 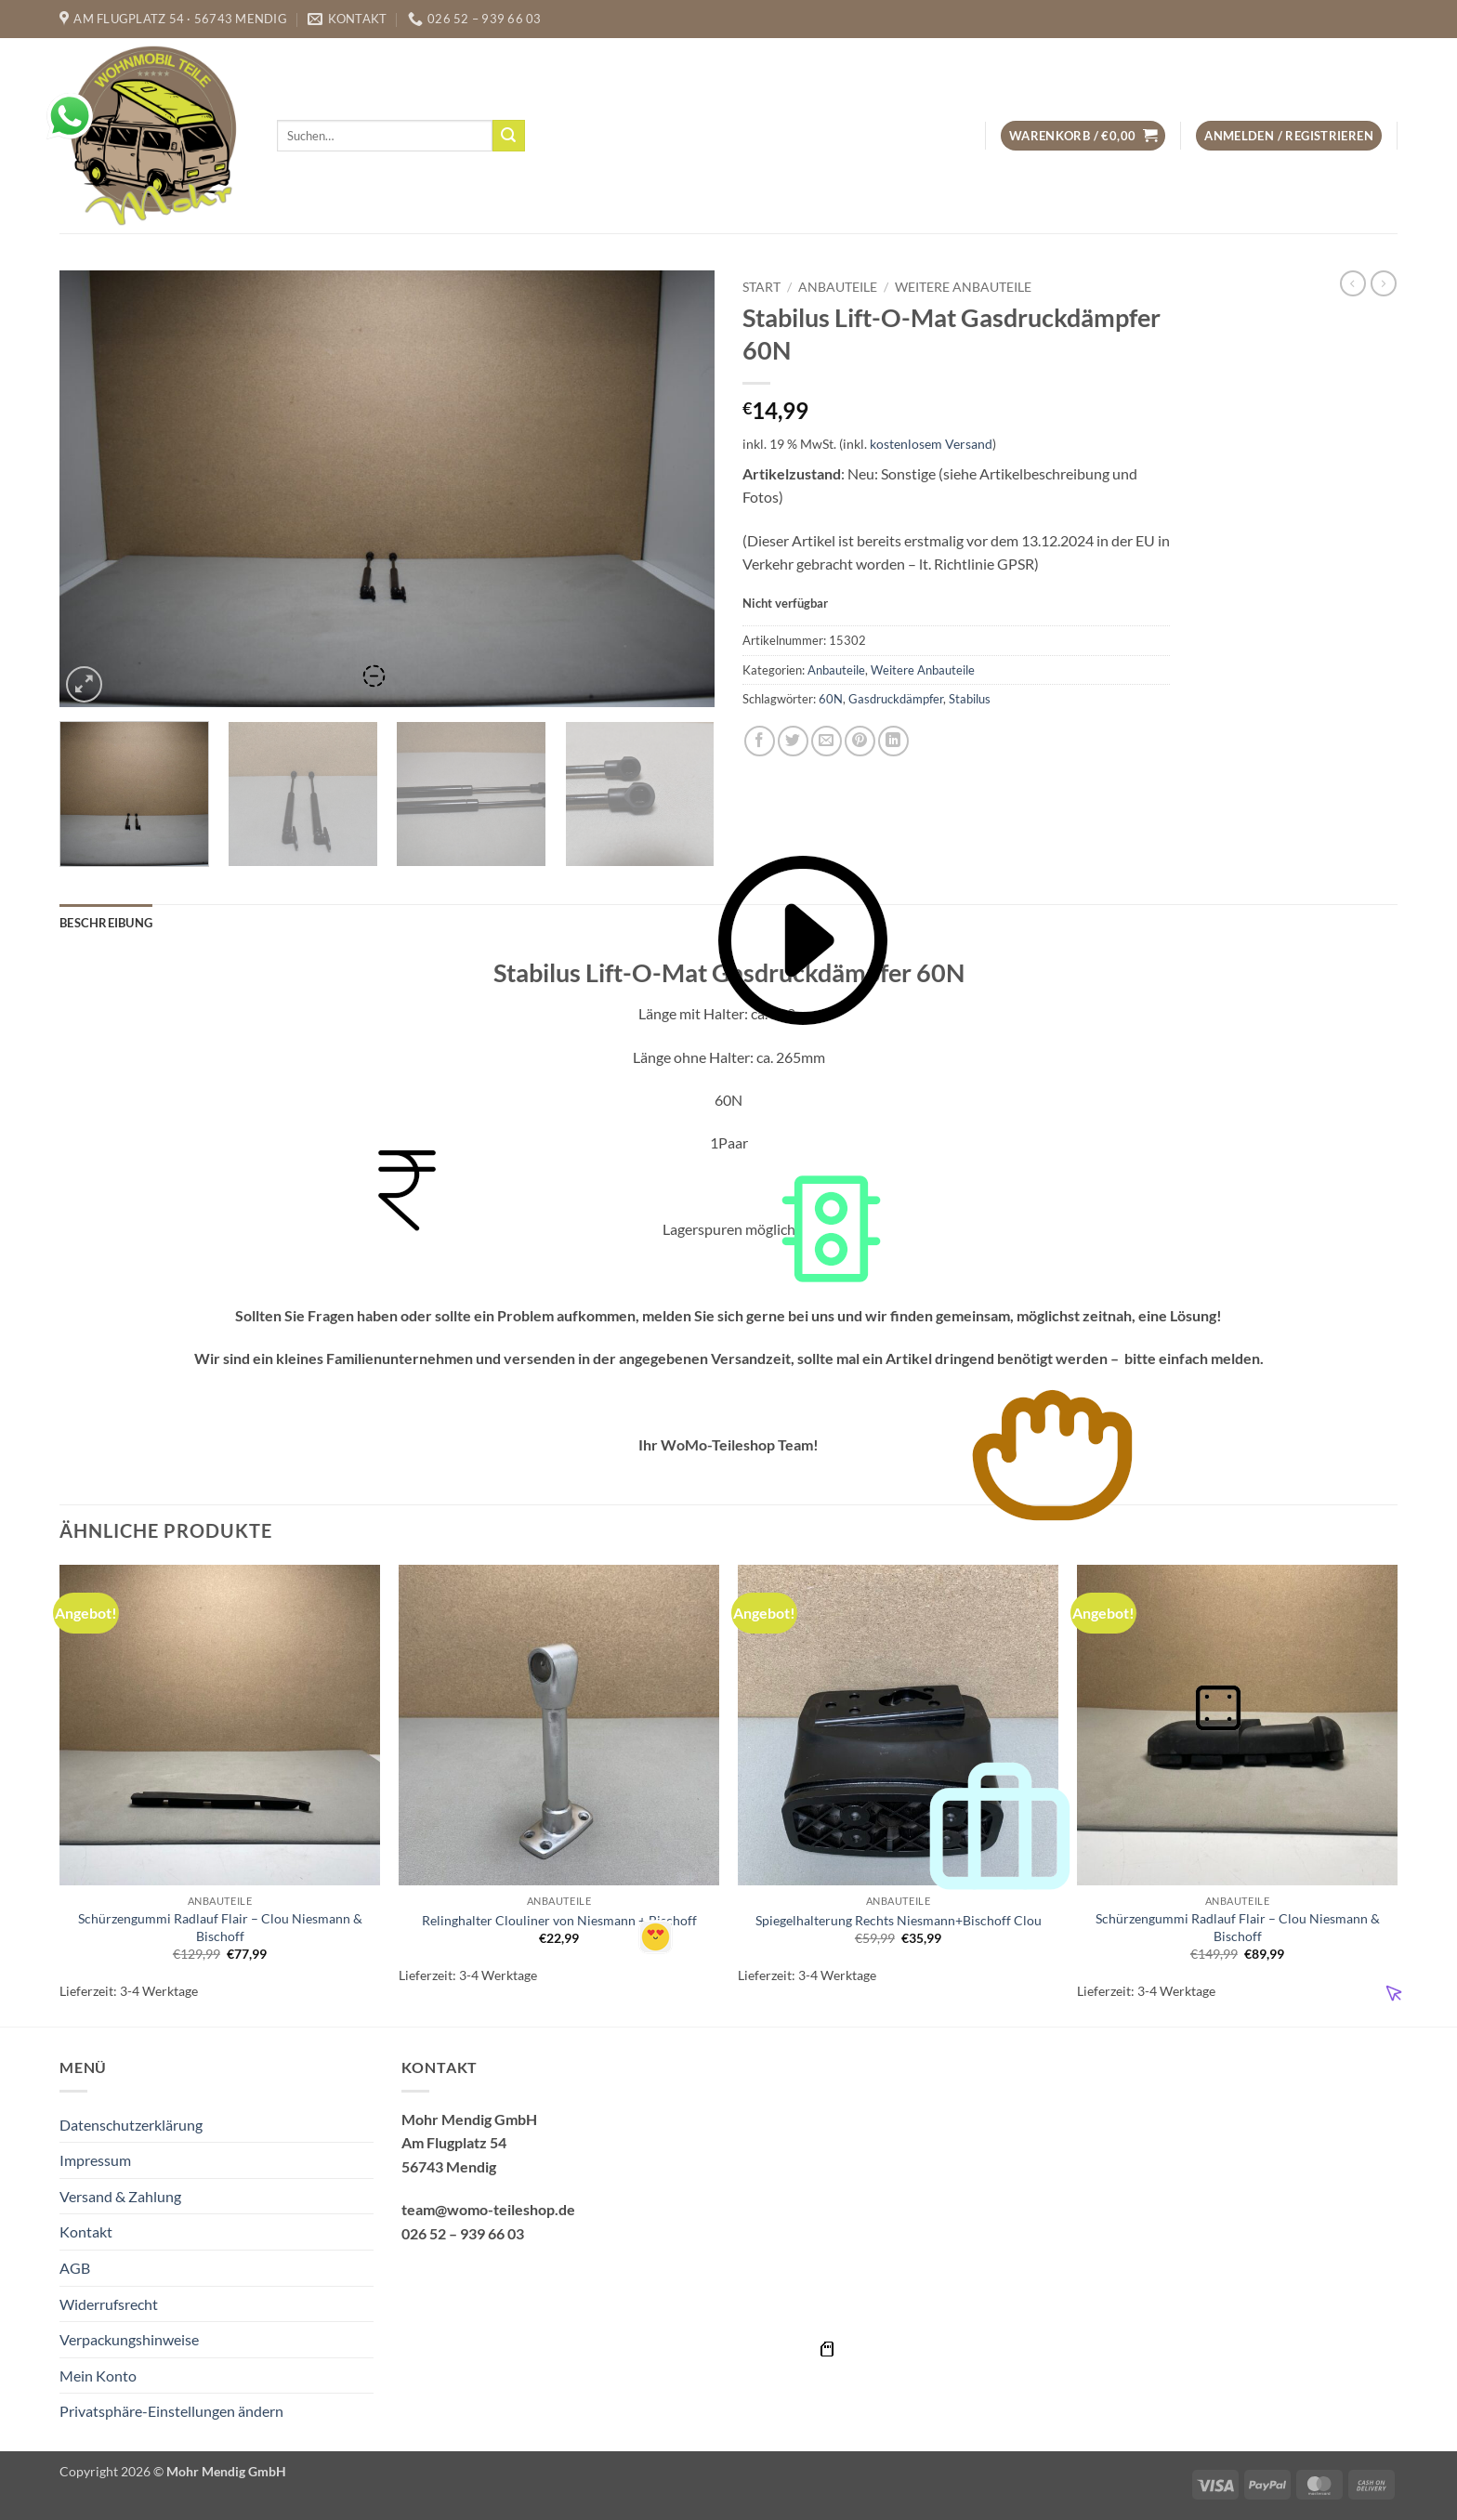 I want to click on play media or video content, so click(x=803, y=940).